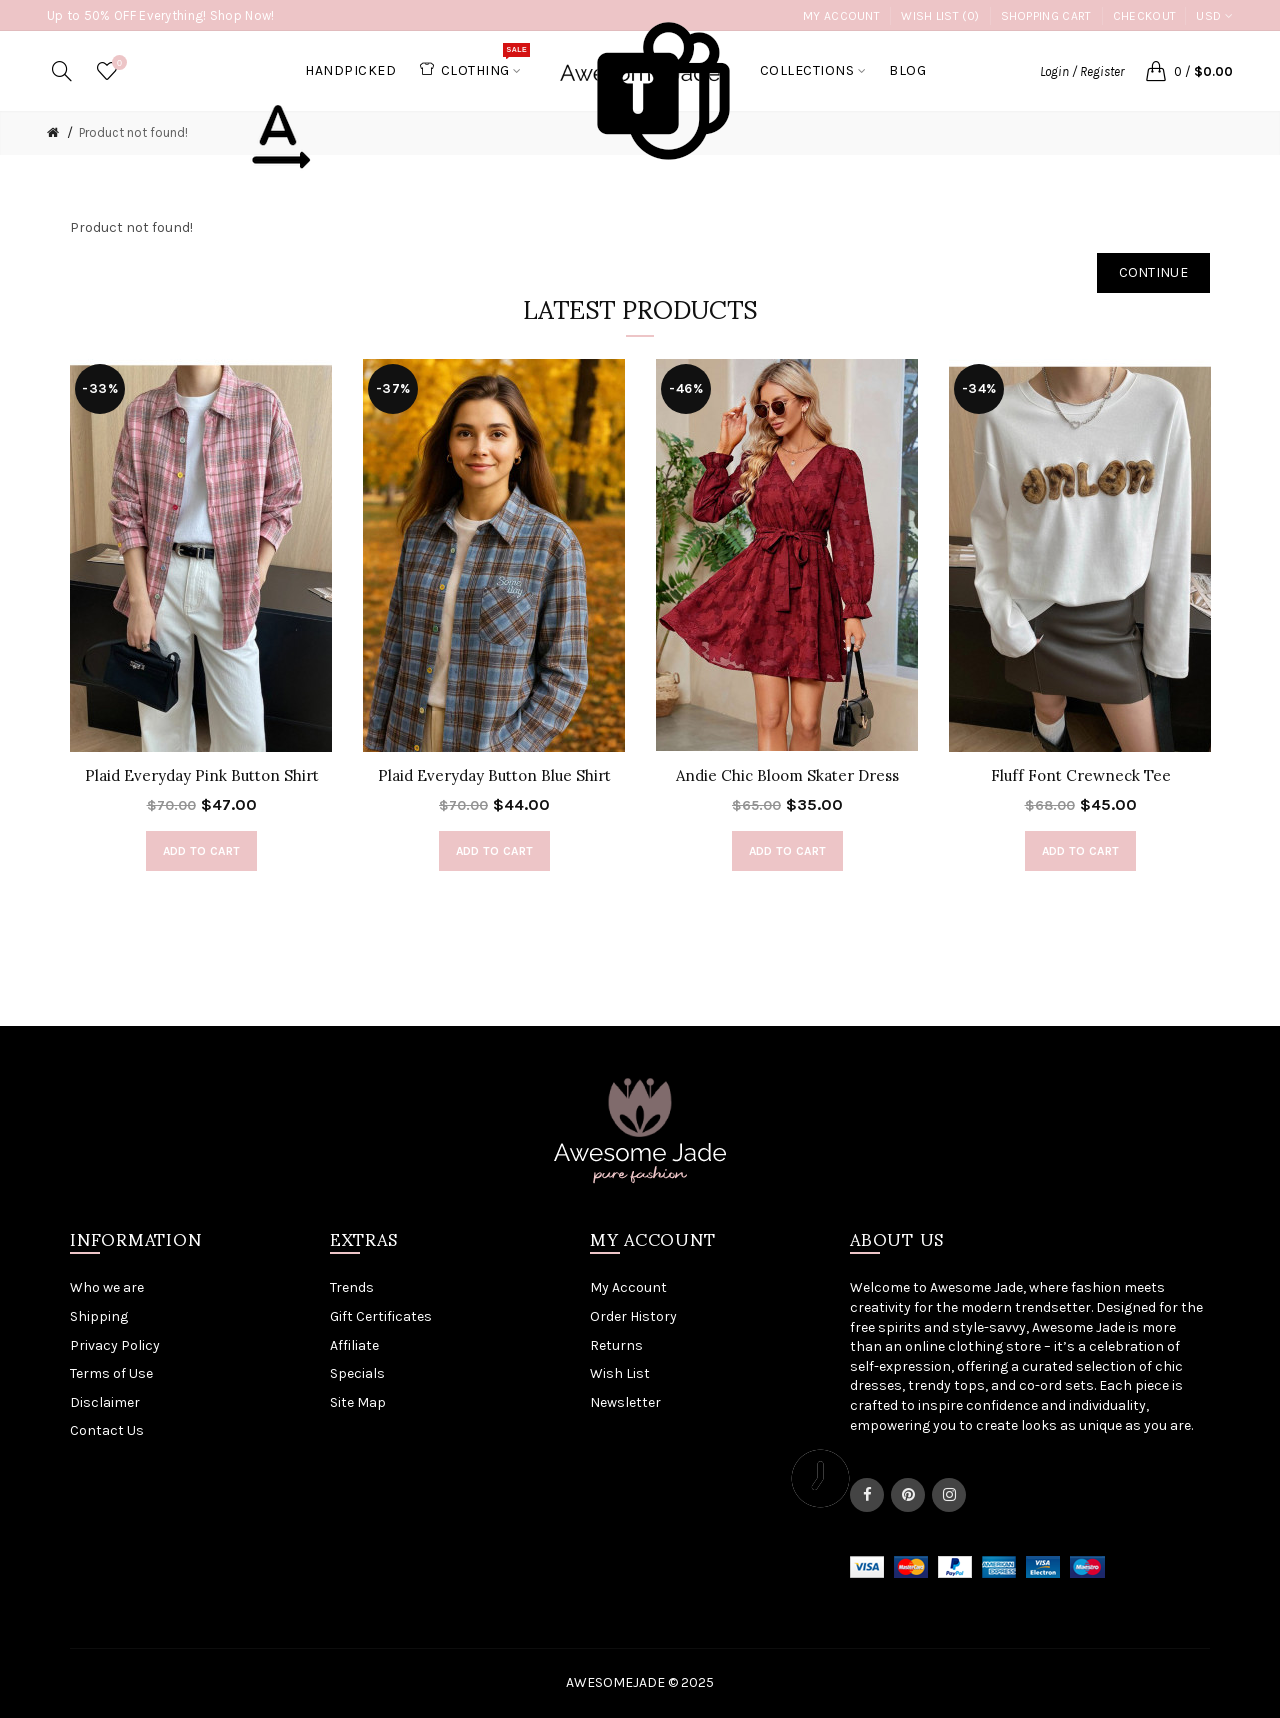  What do you see at coordinates (820, 1478) in the screenshot?
I see `indicates the current time is 7 o'clock` at bounding box center [820, 1478].